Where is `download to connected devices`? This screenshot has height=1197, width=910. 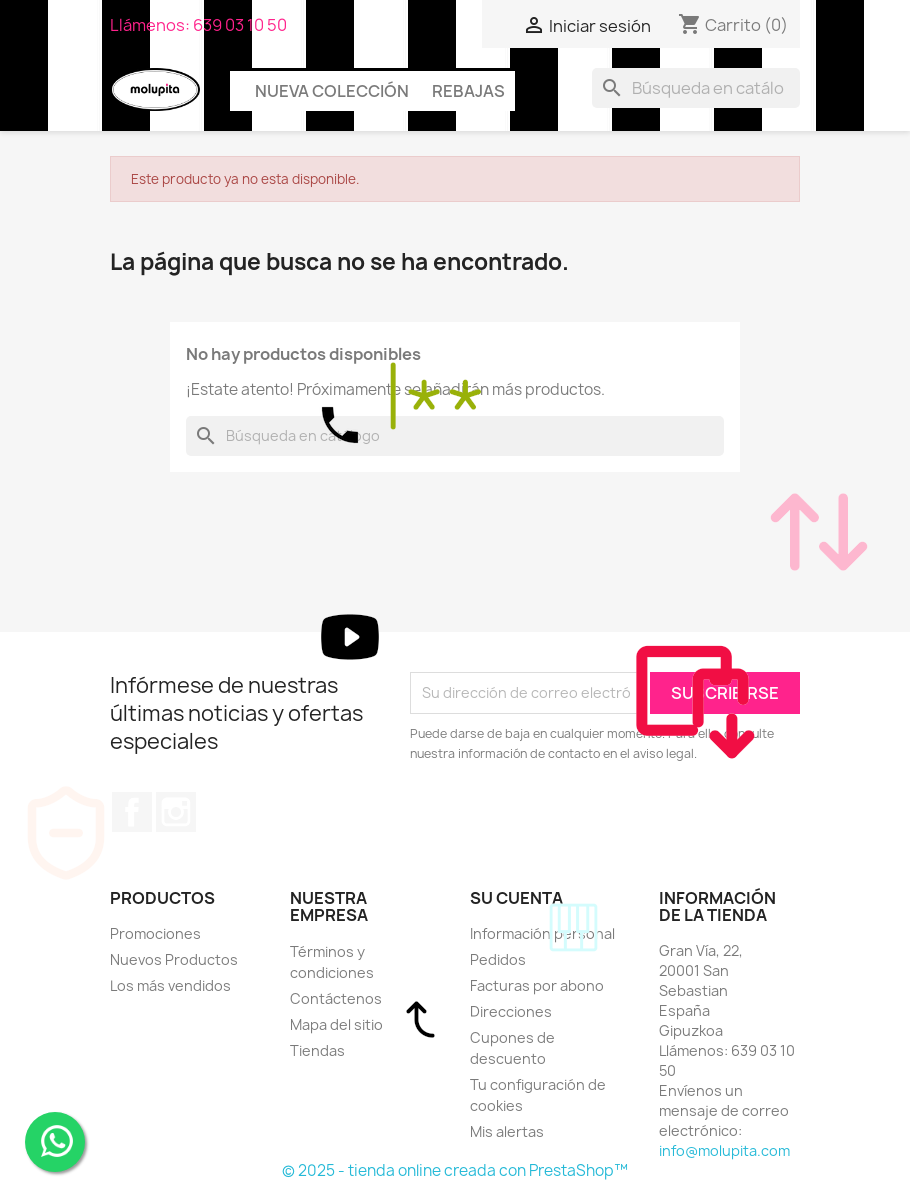 download to connected devices is located at coordinates (692, 696).